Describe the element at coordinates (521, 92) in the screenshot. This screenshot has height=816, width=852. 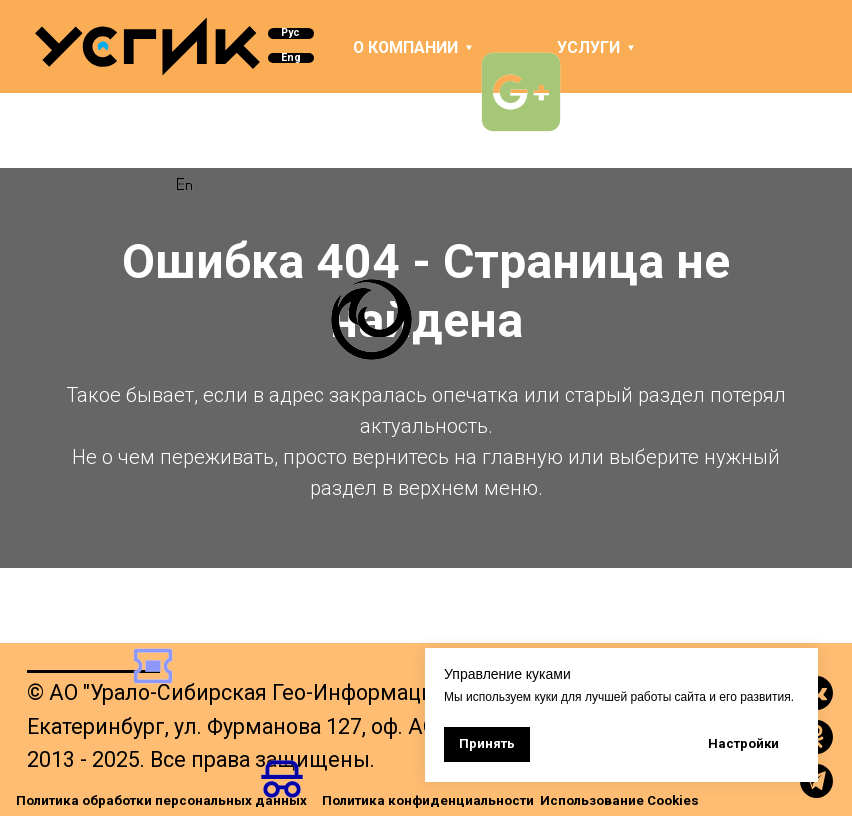
I see `sign in with Google+` at that location.